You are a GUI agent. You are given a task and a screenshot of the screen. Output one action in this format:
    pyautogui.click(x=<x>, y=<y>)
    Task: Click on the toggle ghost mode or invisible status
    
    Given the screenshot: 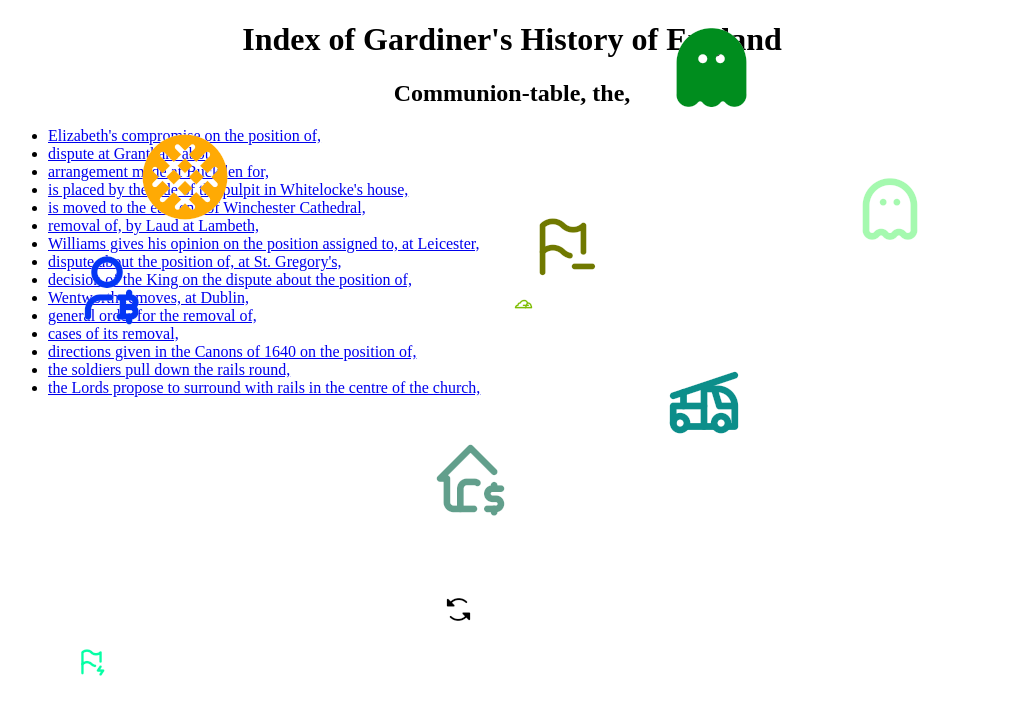 What is the action you would take?
    pyautogui.click(x=890, y=209)
    